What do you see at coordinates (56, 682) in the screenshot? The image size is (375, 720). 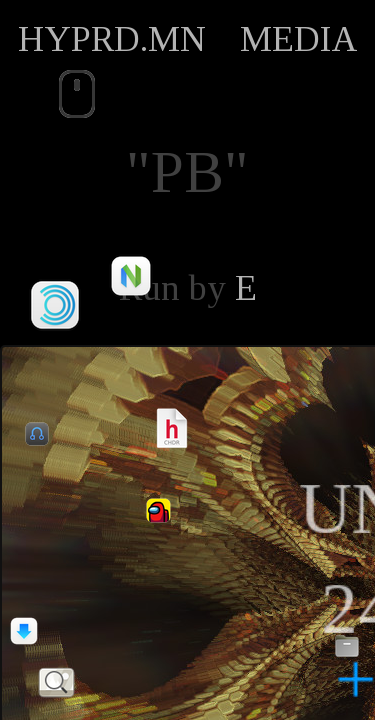 I see `open eye of mate image viewer application` at bounding box center [56, 682].